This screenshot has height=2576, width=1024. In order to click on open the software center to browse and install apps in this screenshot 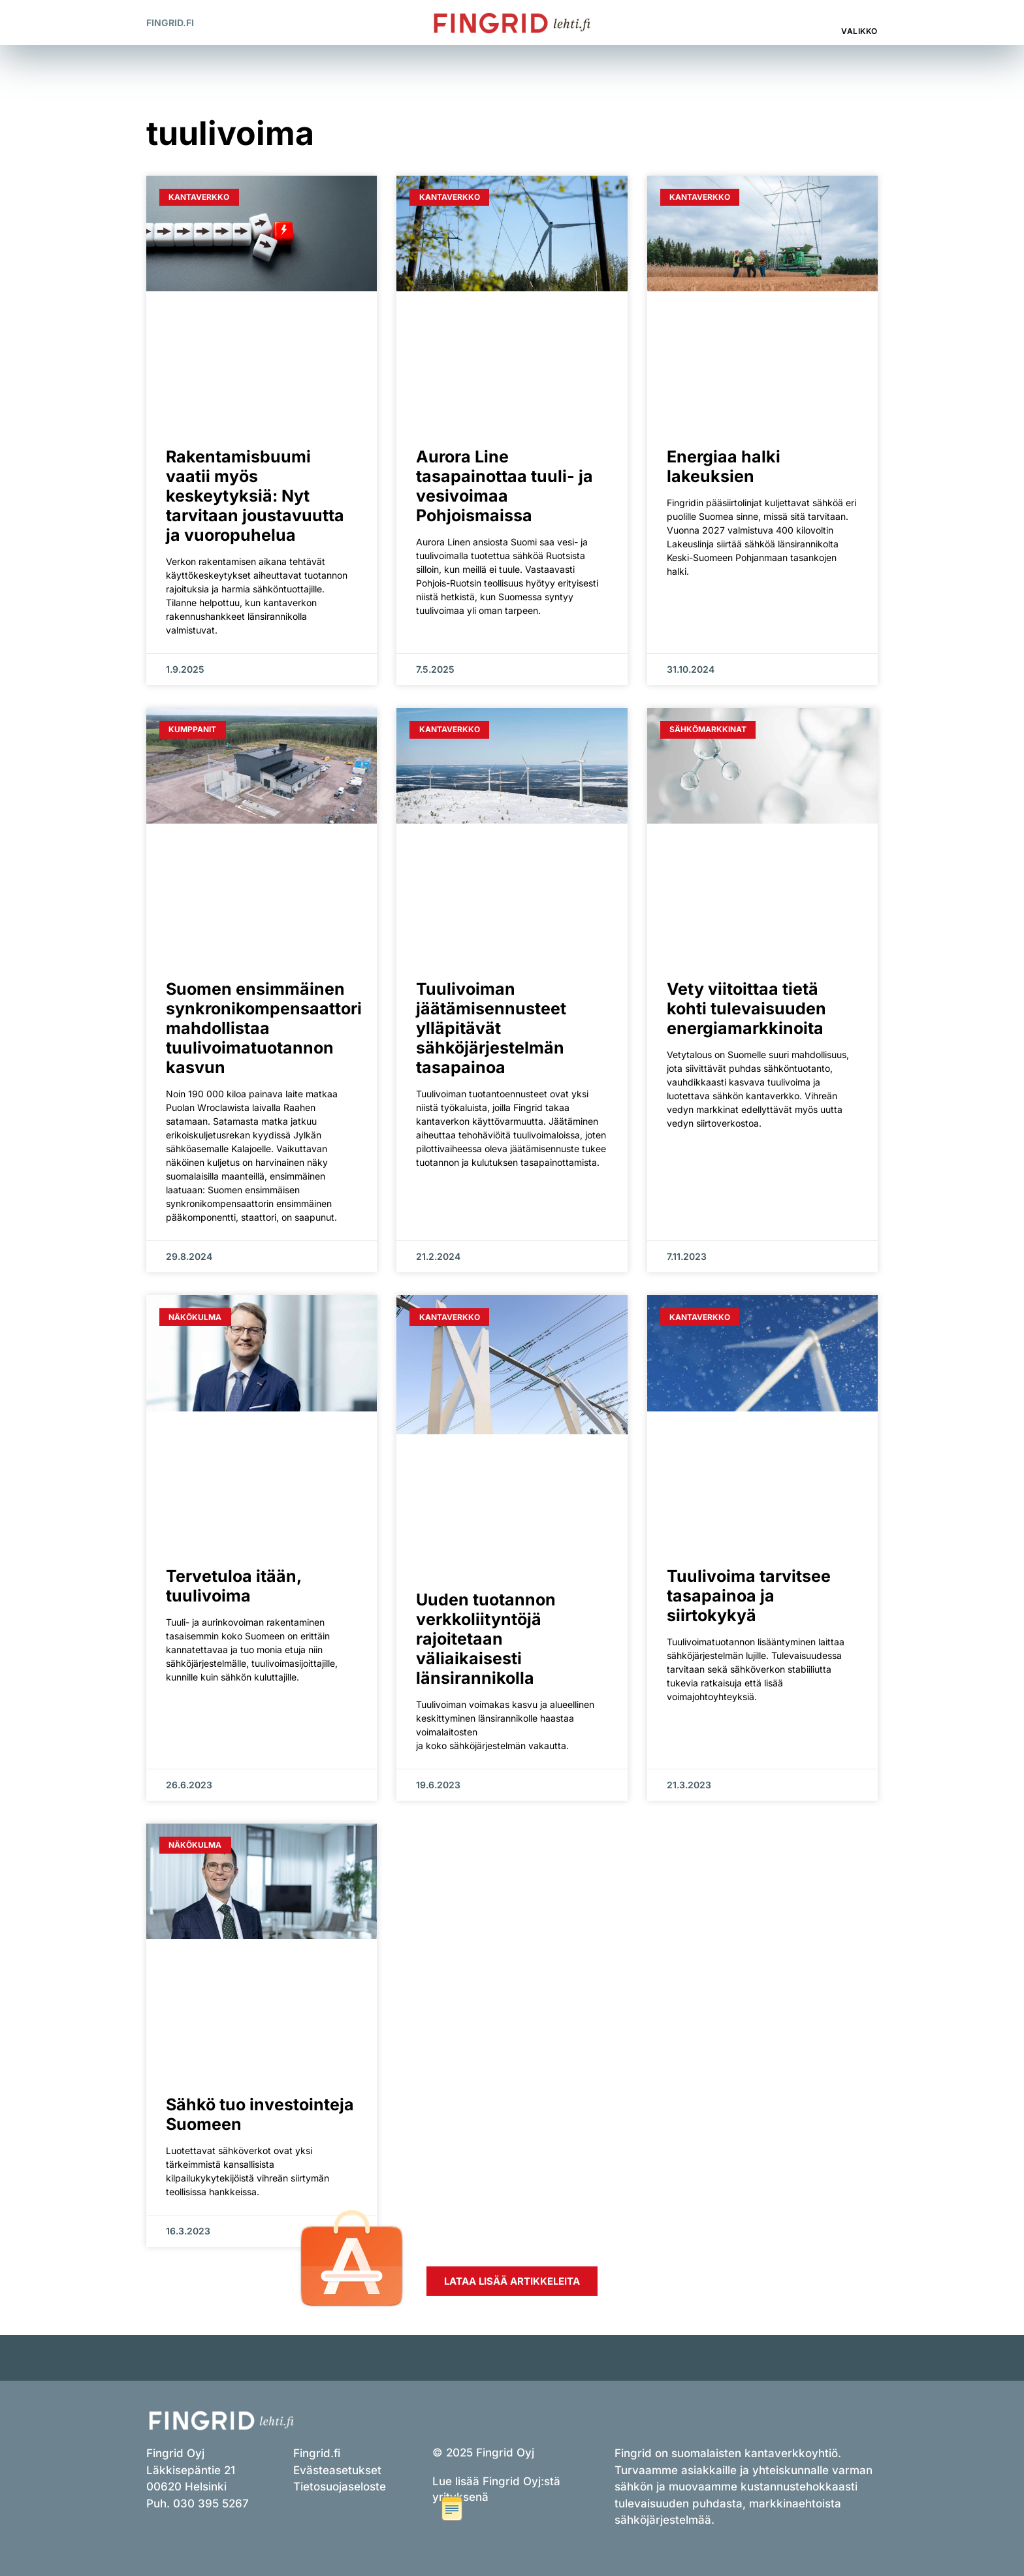, I will do `click(351, 2266)`.